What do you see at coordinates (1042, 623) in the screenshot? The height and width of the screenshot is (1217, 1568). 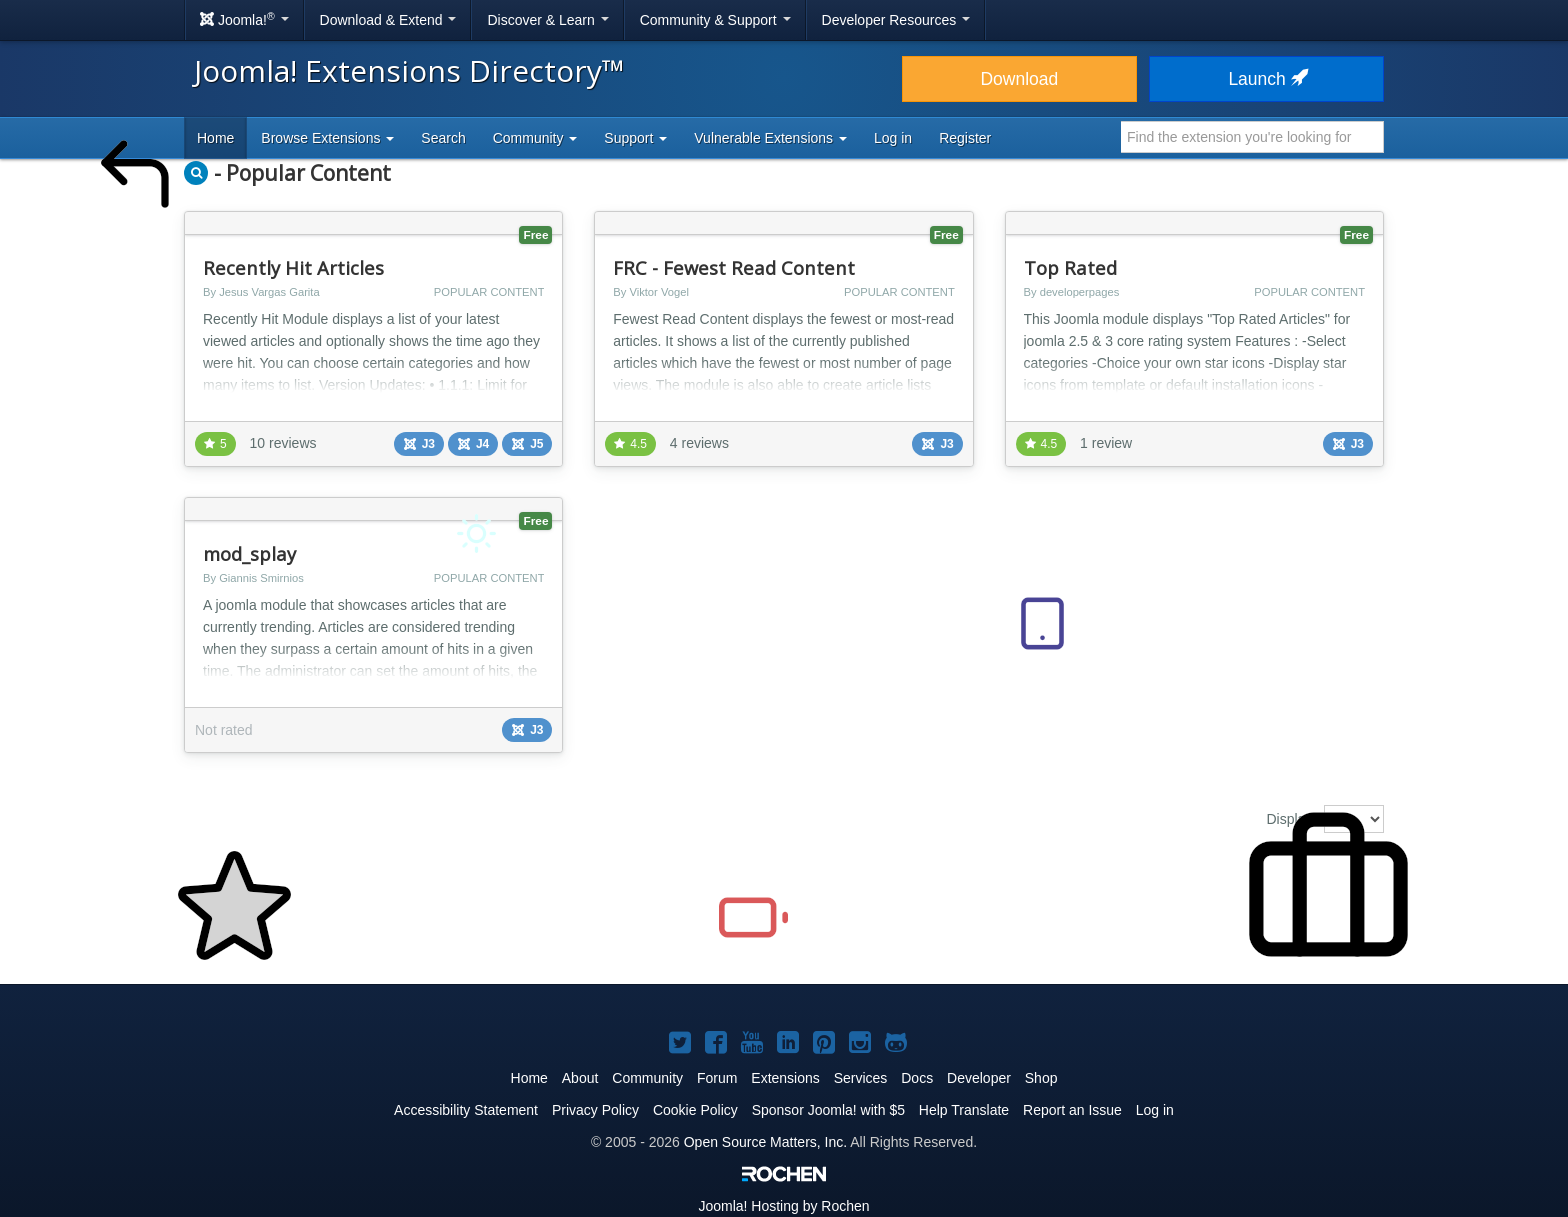 I see `switch to tablet view or layout` at bounding box center [1042, 623].